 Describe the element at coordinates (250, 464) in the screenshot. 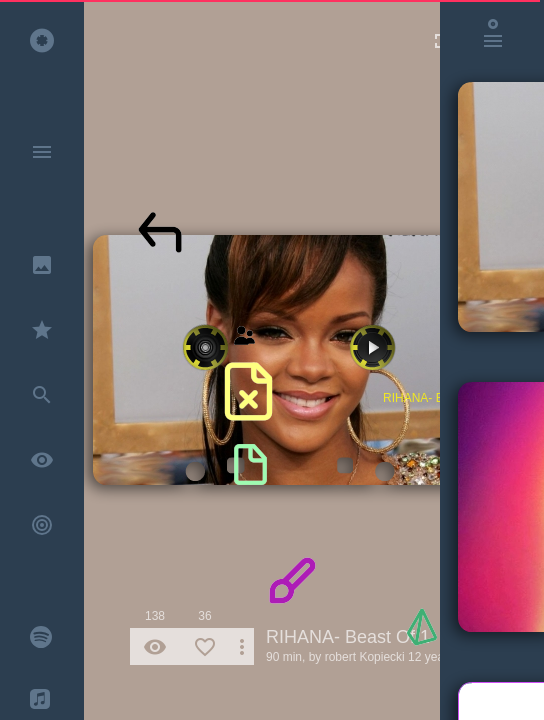

I see `view or open a file` at that location.